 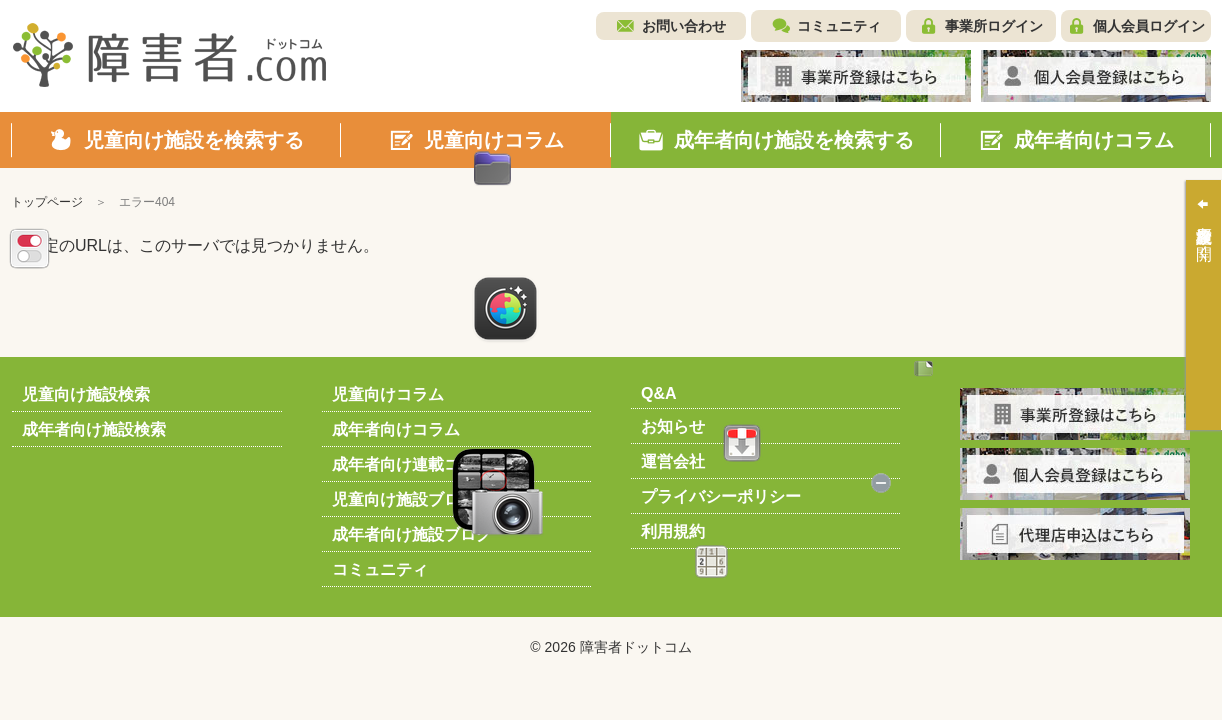 What do you see at coordinates (923, 368) in the screenshot?
I see `change desktop wallpaper settings` at bounding box center [923, 368].